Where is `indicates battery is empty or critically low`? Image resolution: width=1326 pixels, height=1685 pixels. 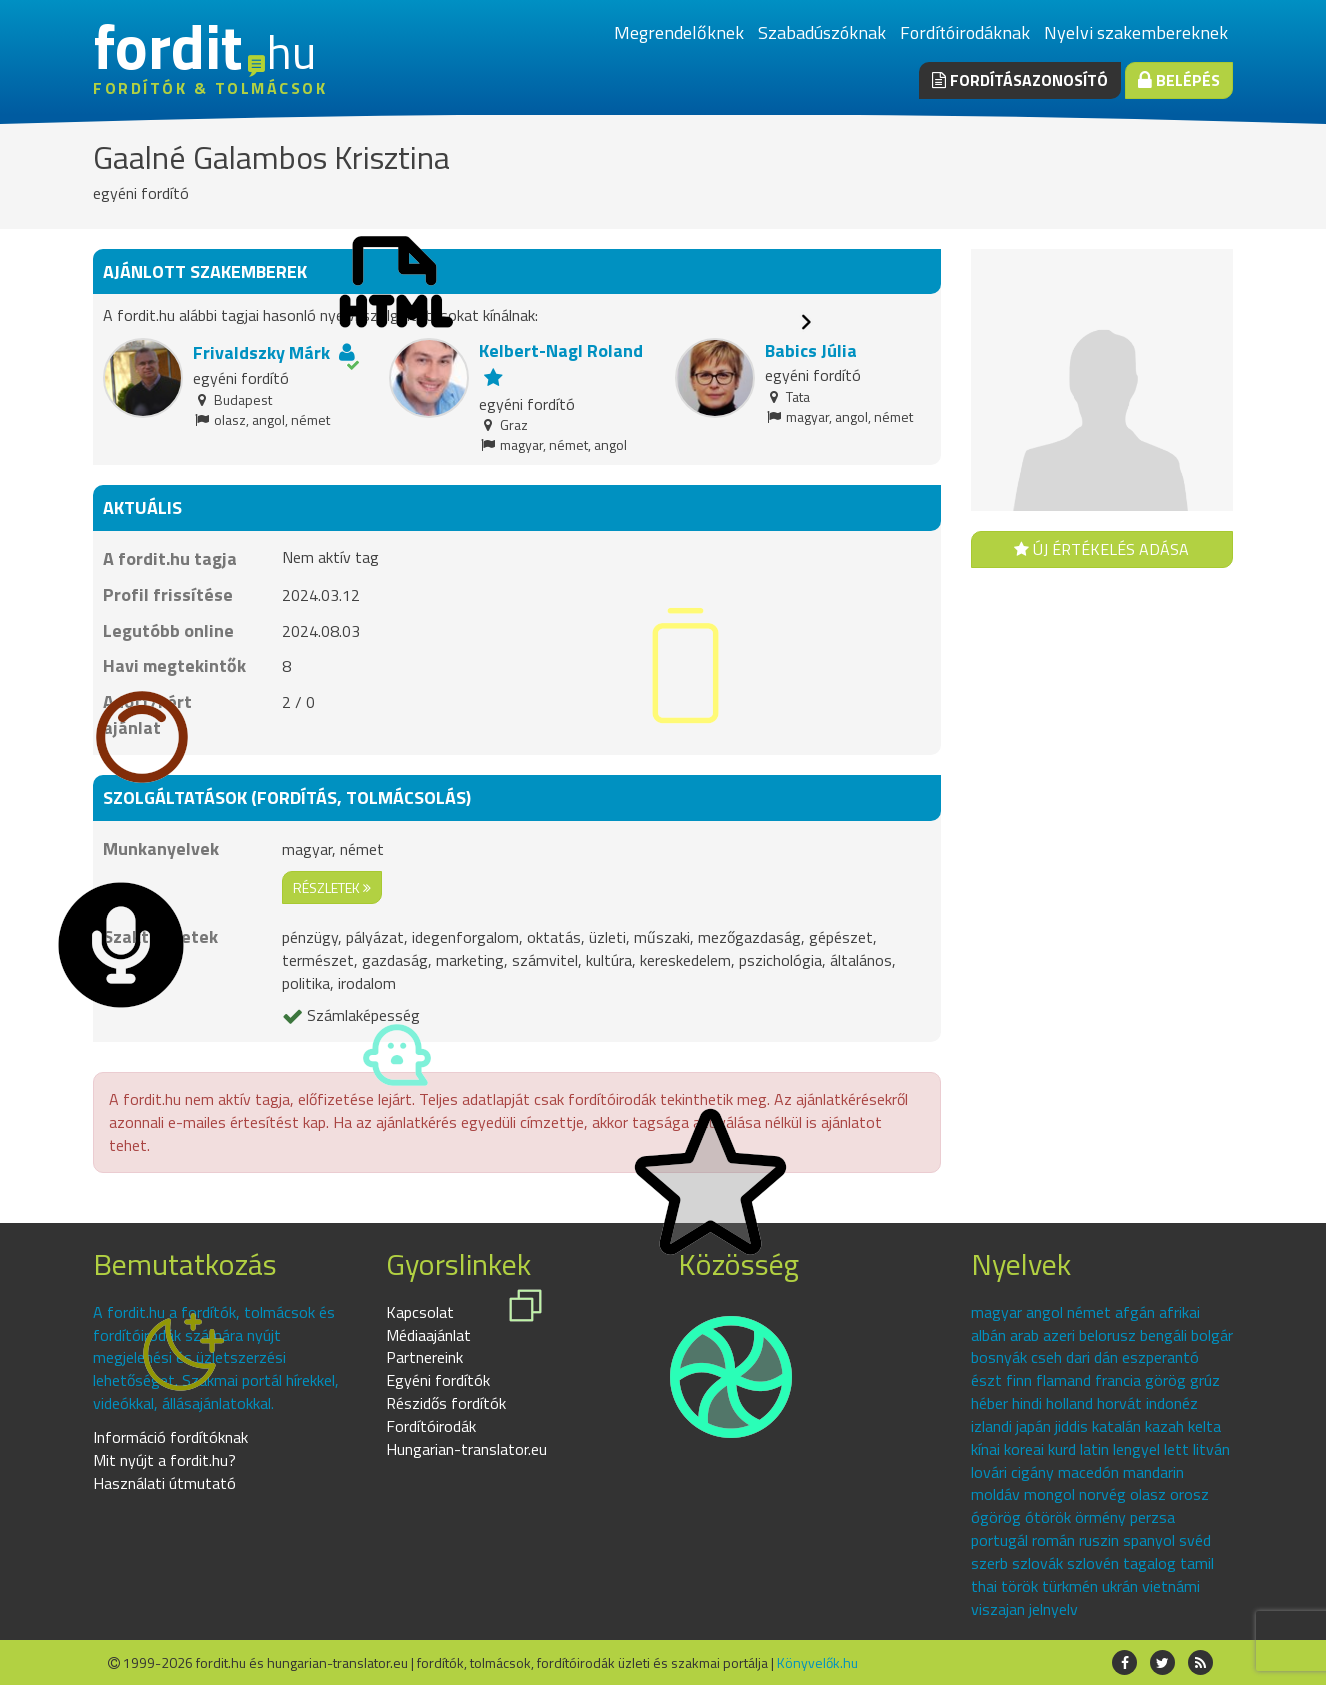 indicates battery is empty or critically low is located at coordinates (685, 667).